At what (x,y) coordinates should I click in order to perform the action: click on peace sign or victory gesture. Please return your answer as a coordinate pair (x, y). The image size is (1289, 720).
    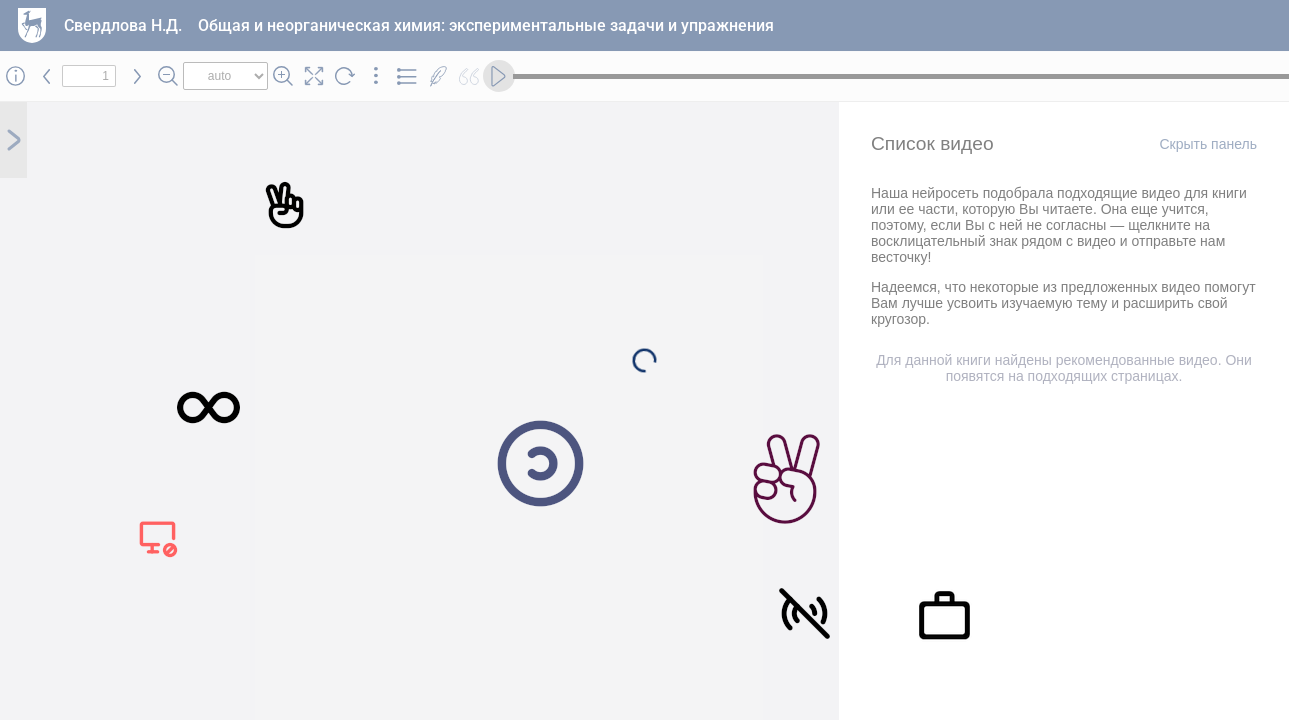
    Looking at the image, I should click on (286, 205).